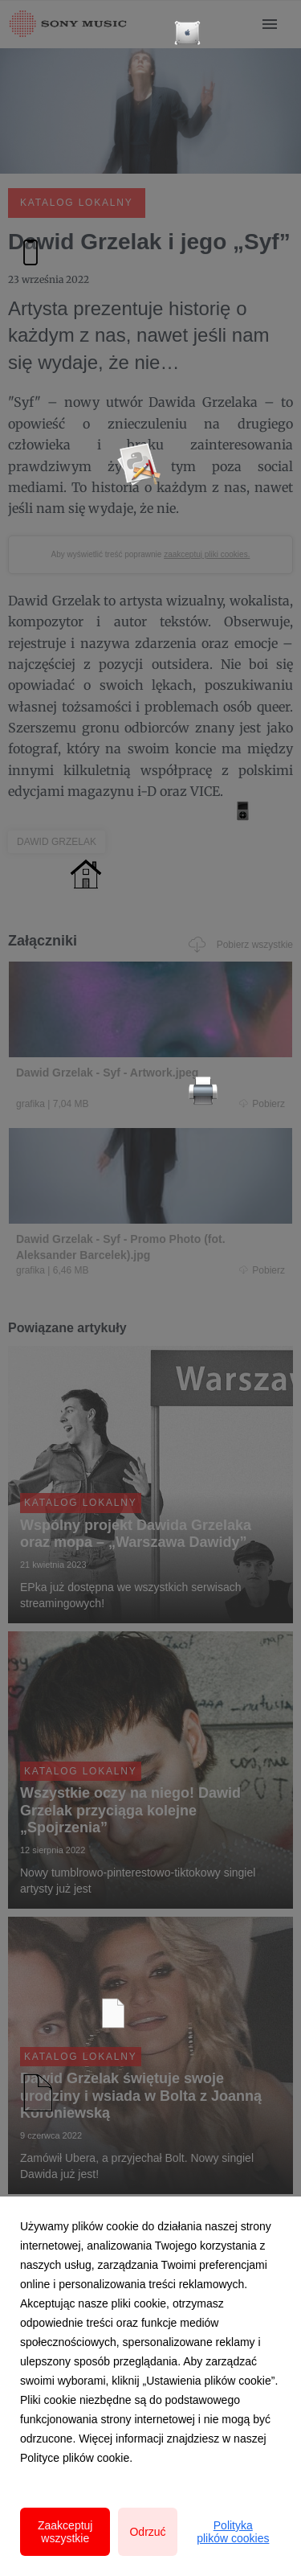  I want to click on iPod classic device icon, so click(242, 810).